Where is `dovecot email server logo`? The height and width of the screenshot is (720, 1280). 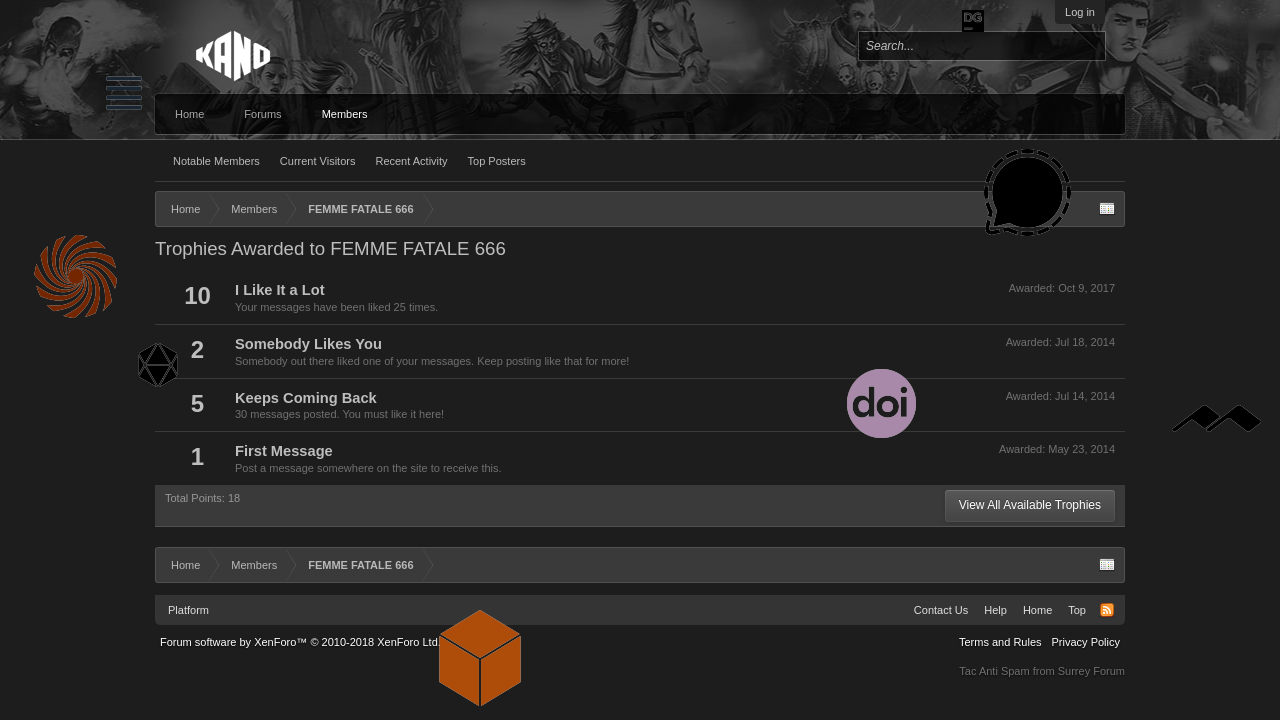 dovecot email server logo is located at coordinates (1216, 418).